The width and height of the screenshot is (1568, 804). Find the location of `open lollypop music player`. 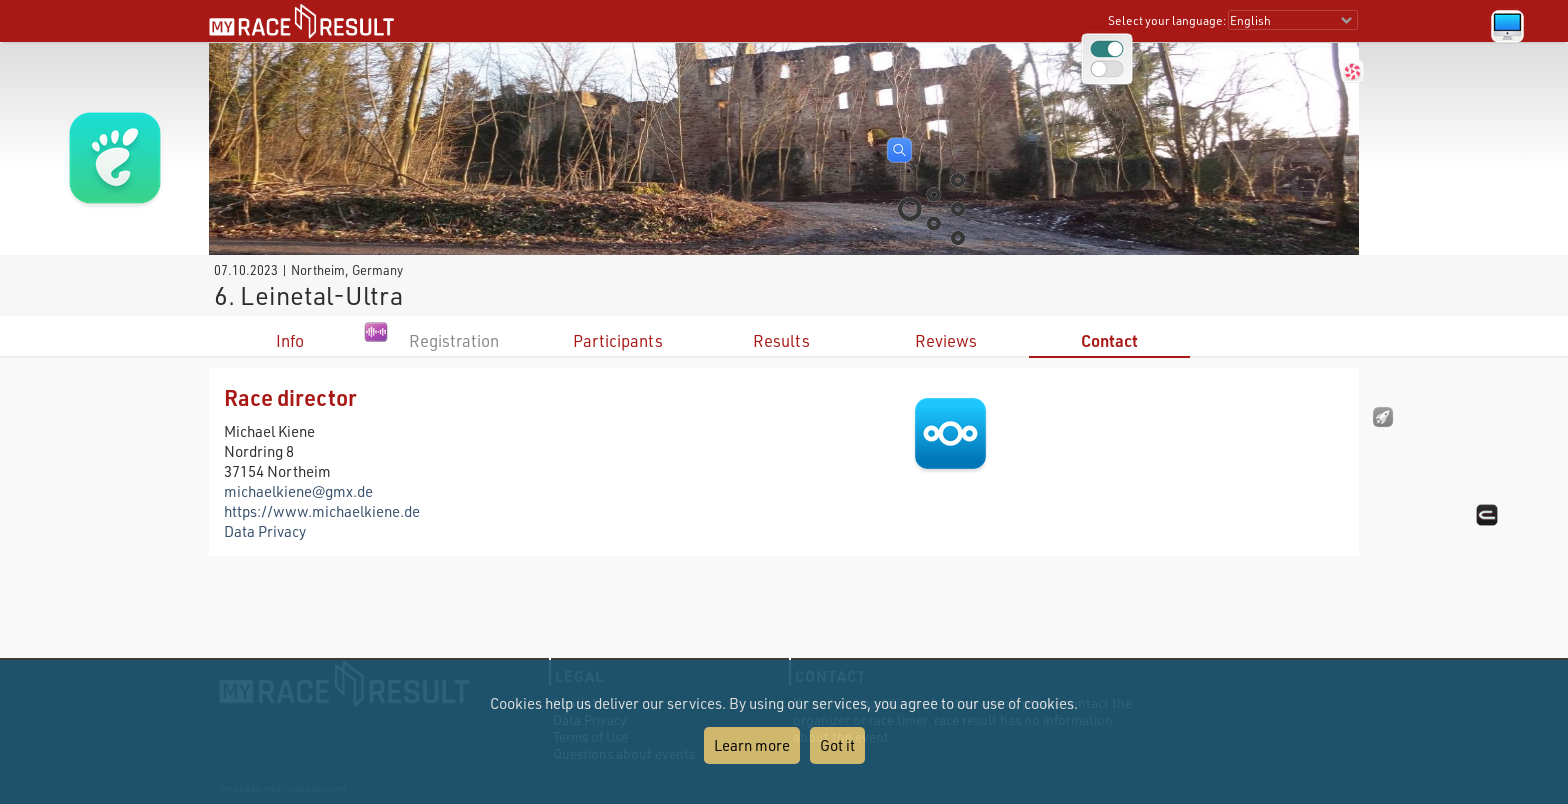

open lollypop music player is located at coordinates (1352, 71).